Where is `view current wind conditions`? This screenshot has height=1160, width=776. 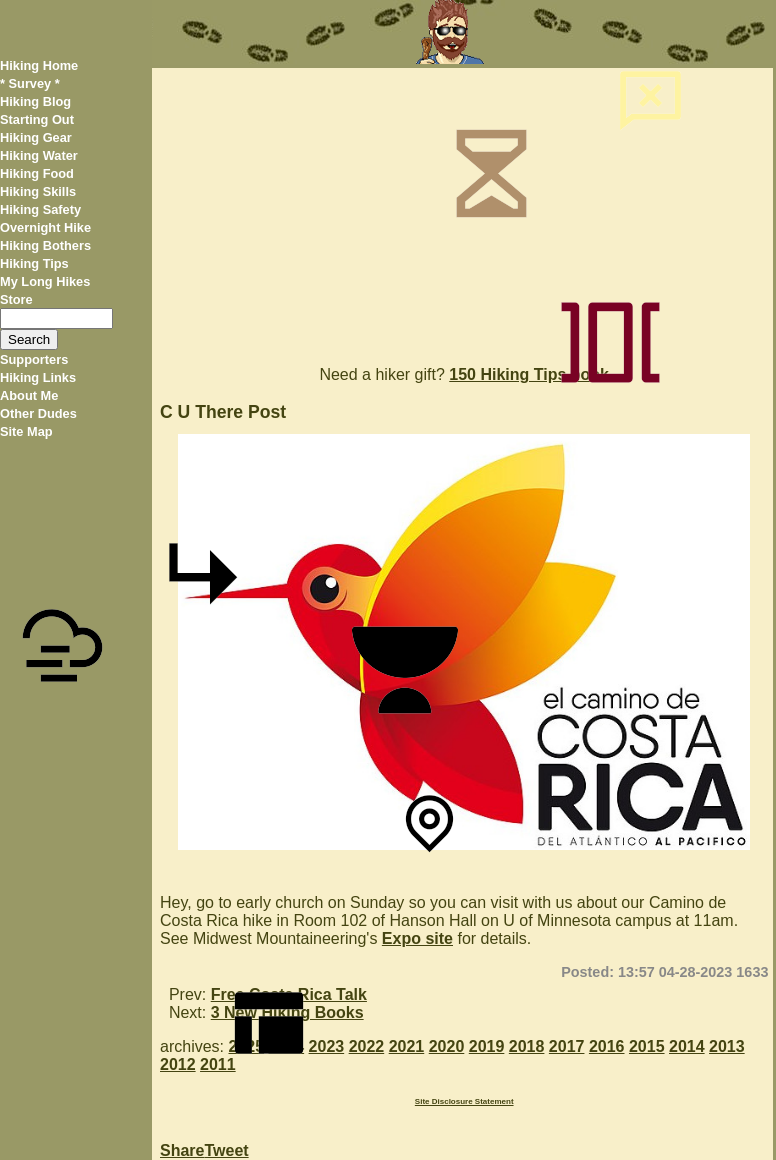
view current wind conditions is located at coordinates (62, 645).